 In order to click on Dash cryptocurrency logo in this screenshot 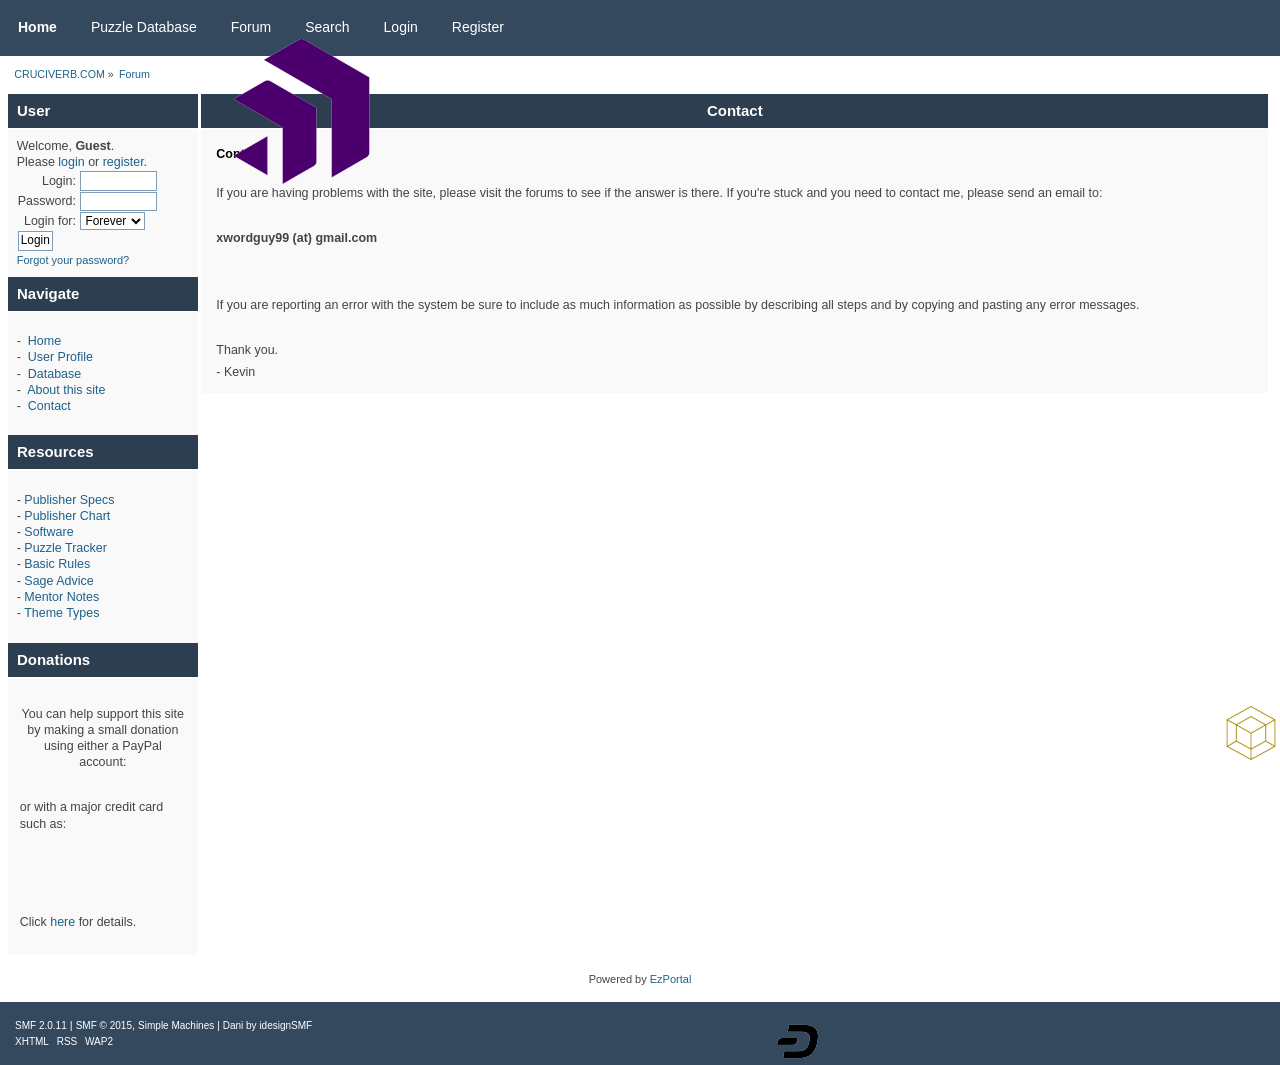, I will do `click(797, 1041)`.